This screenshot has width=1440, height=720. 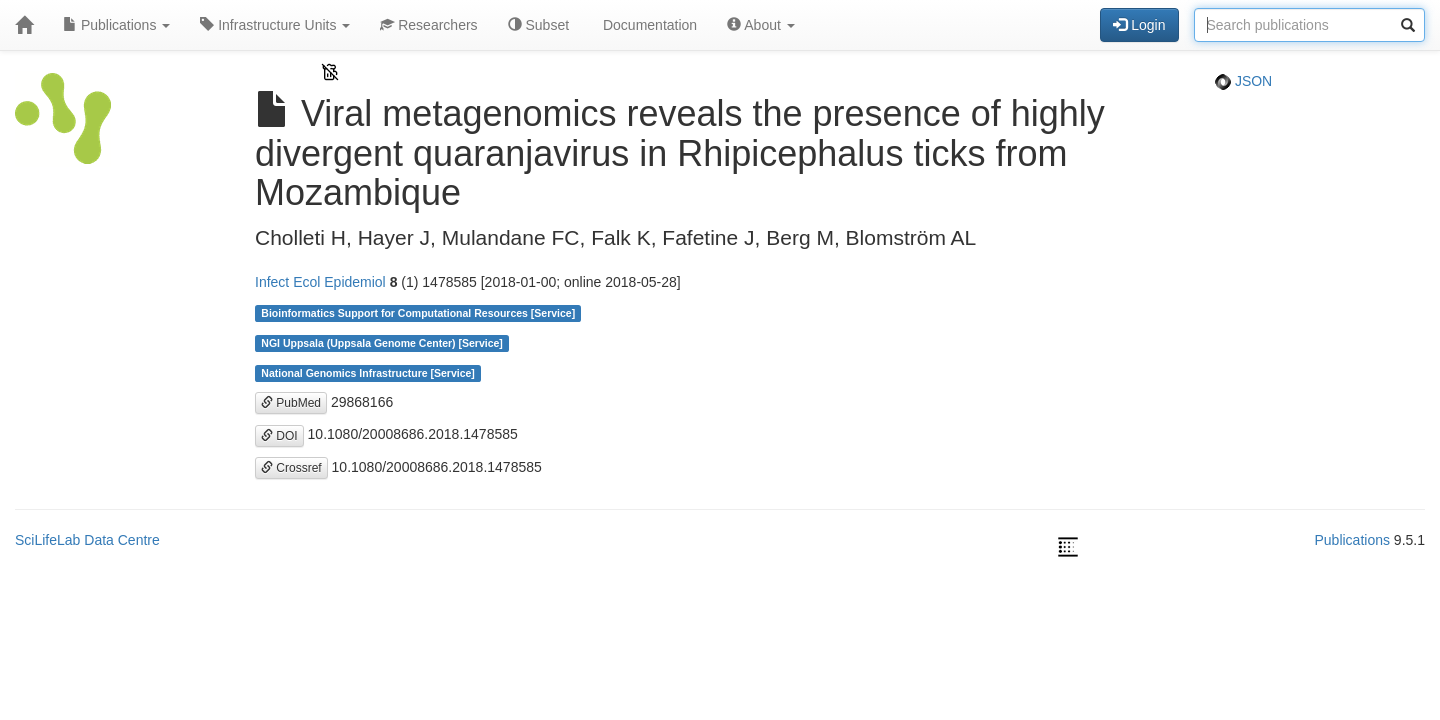 What do you see at coordinates (330, 72) in the screenshot?
I see `indicates alcohol-free option or venue` at bounding box center [330, 72].